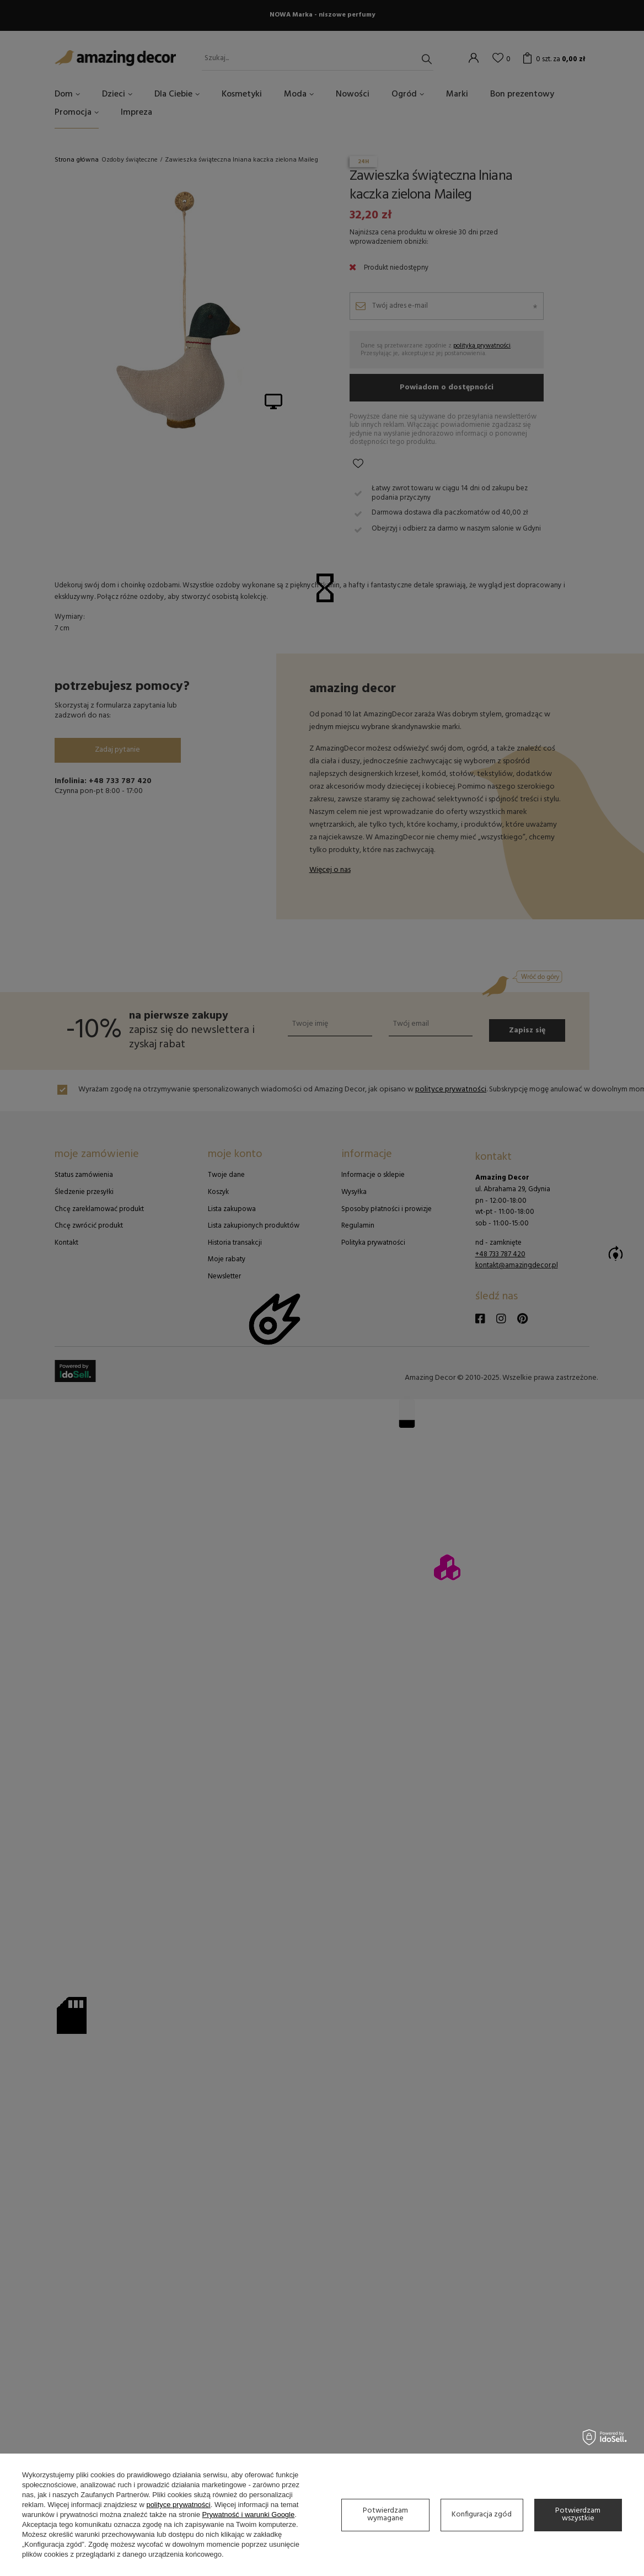  Describe the element at coordinates (273, 401) in the screenshot. I see `switch to desktop view` at that location.